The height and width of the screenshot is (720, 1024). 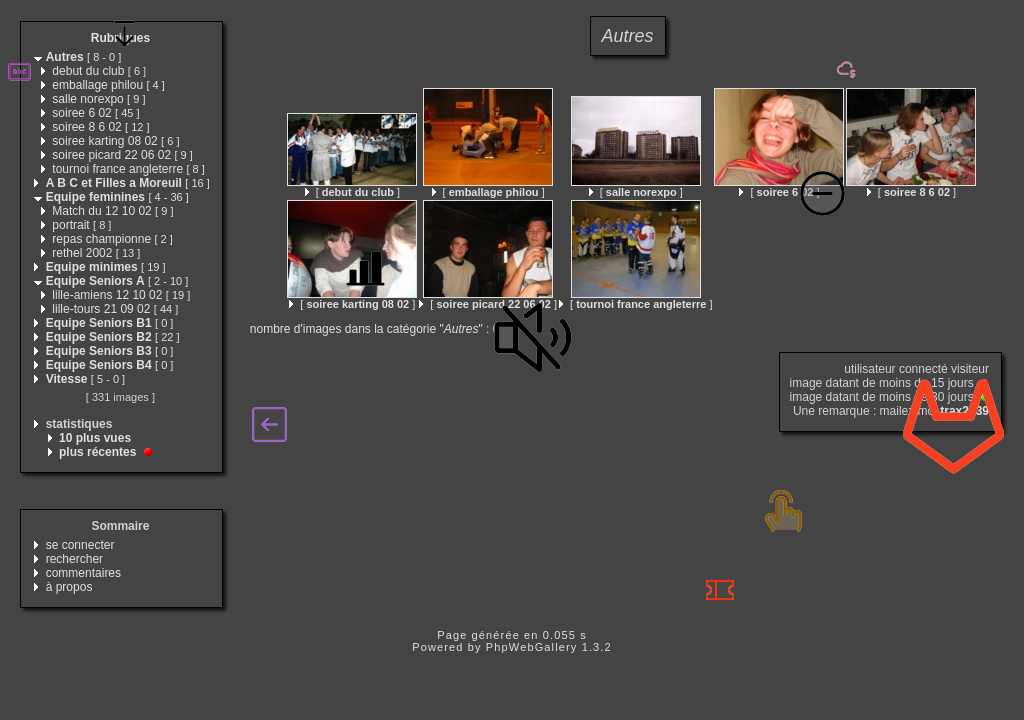 What do you see at coordinates (531, 337) in the screenshot?
I see `mute audio or sound` at bounding box center [531, 337].